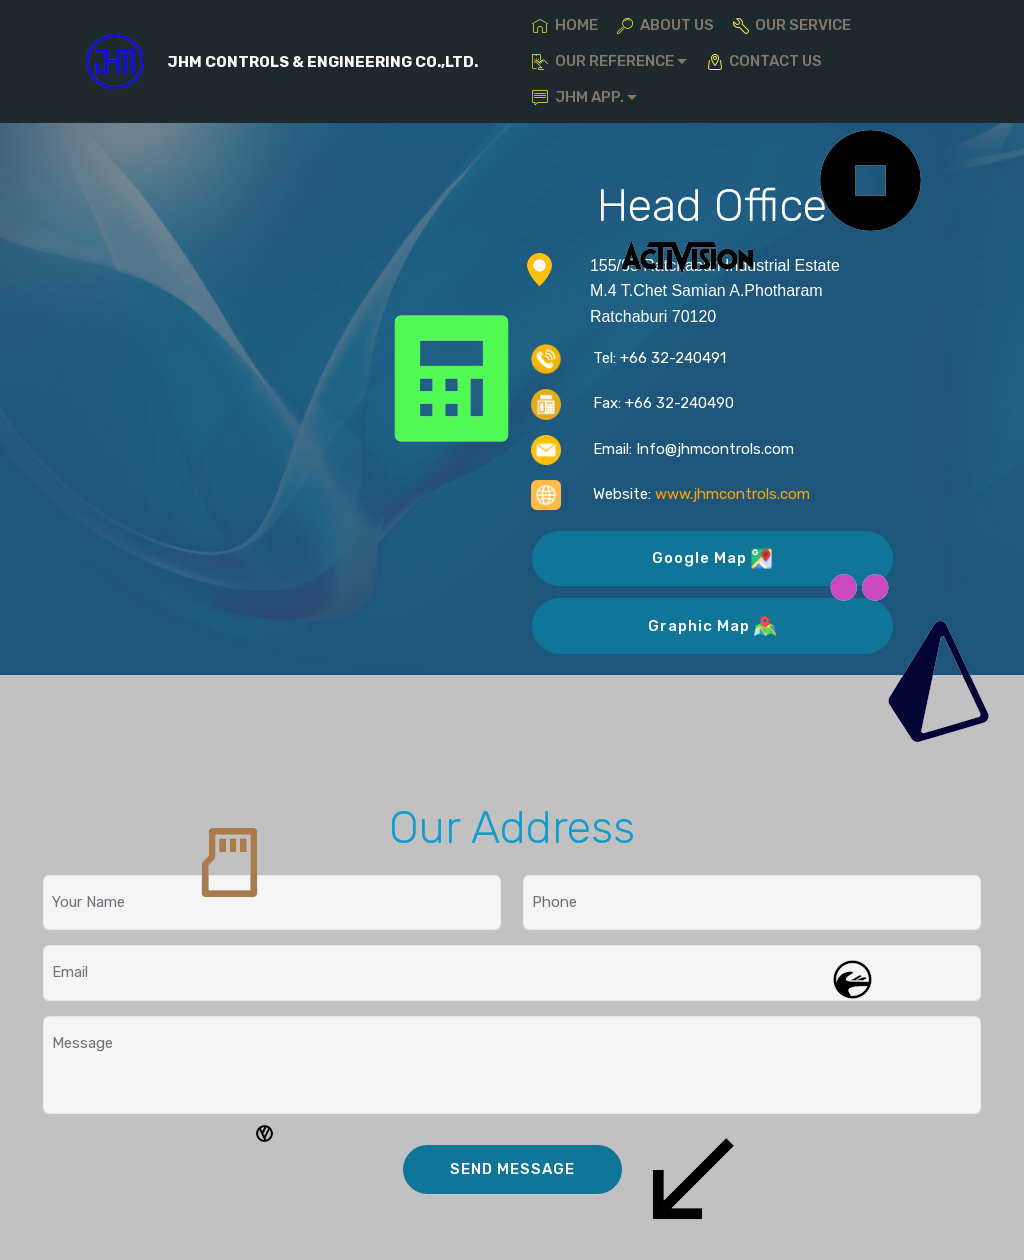 This screenshot has width=1024, height=1260. I want to click on fozzy hosting service logo, so click(264, 1133).